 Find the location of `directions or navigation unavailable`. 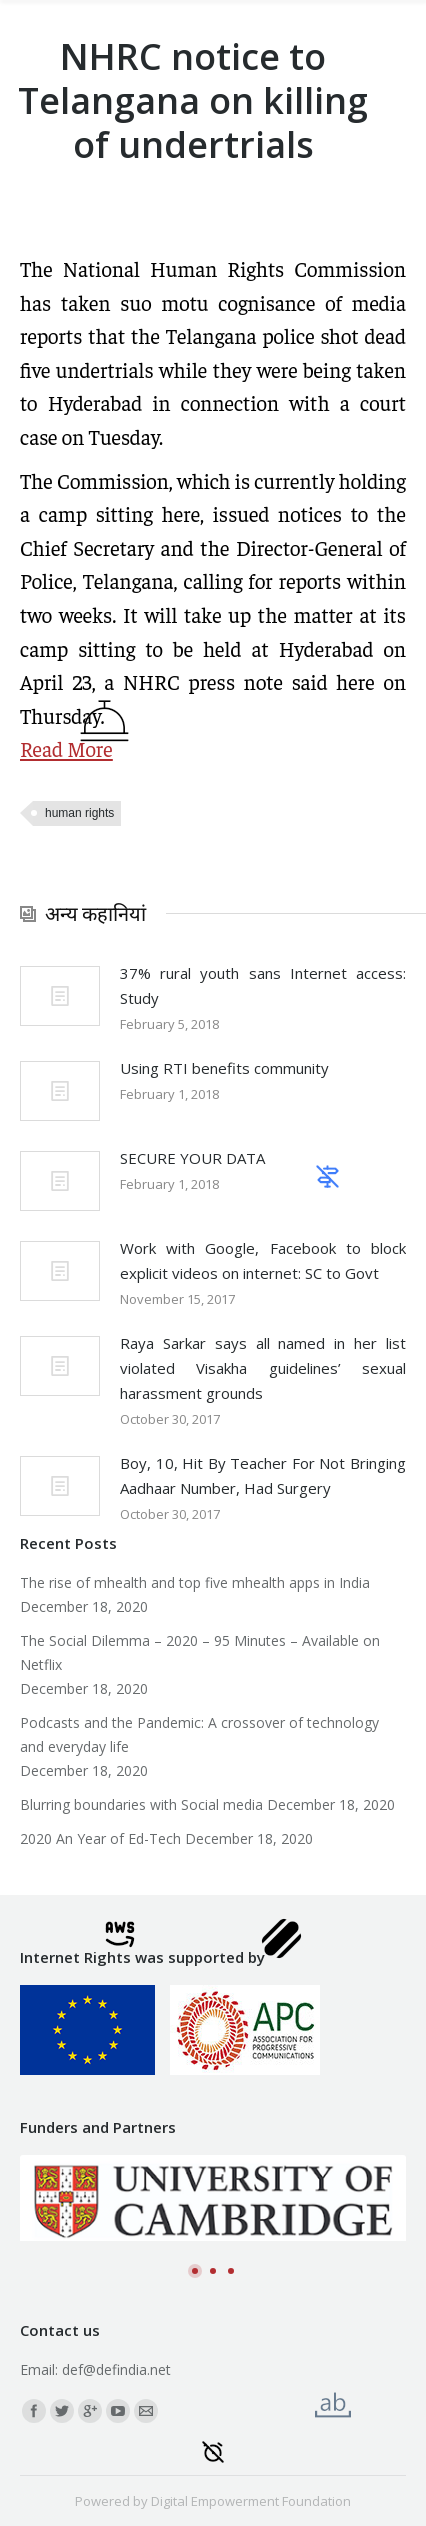

directions or navigation unavailable is located at coordinates (327, 1176).